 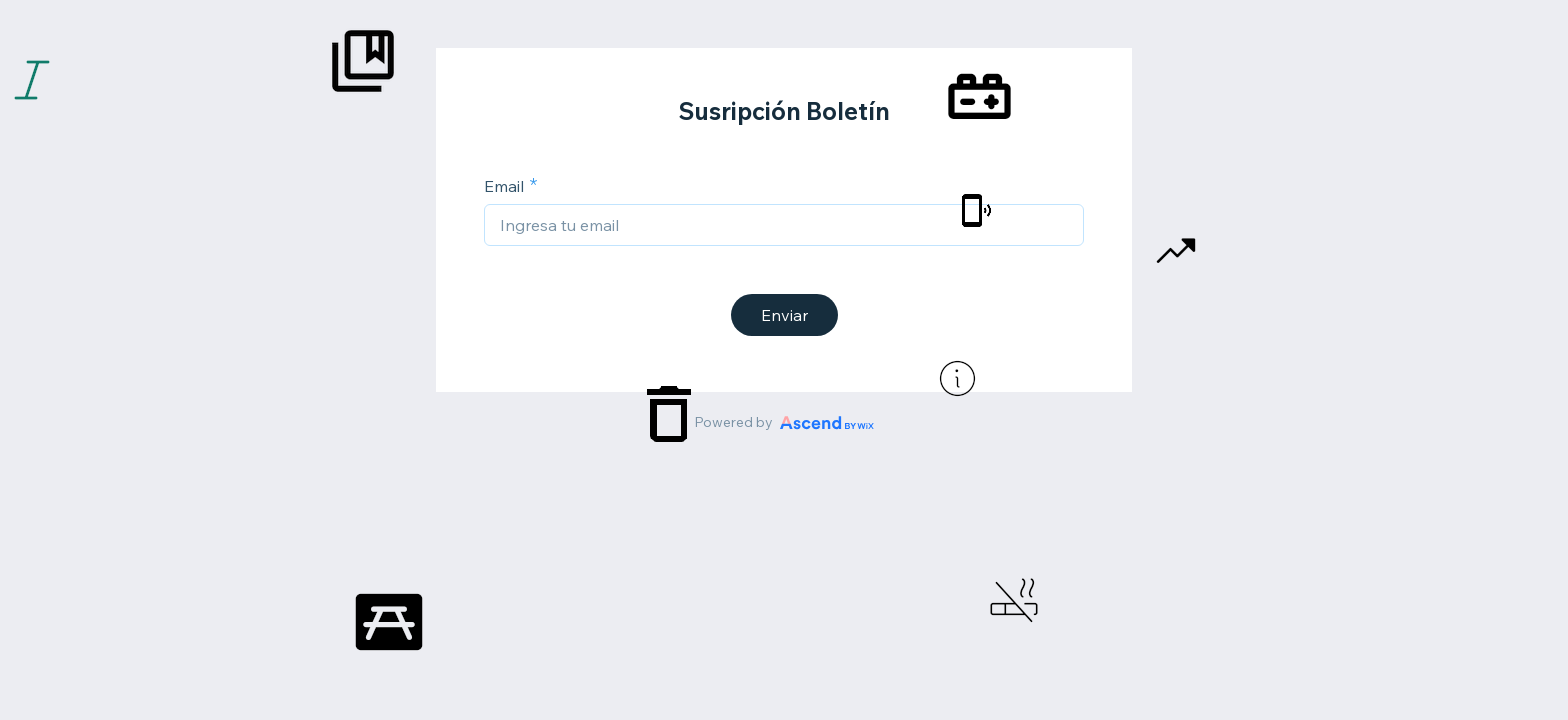 What do you see at coordinates (976, 210) in the screenshot?
I see `incoming call or notification on mobile device` at bounding box center [976, 210].